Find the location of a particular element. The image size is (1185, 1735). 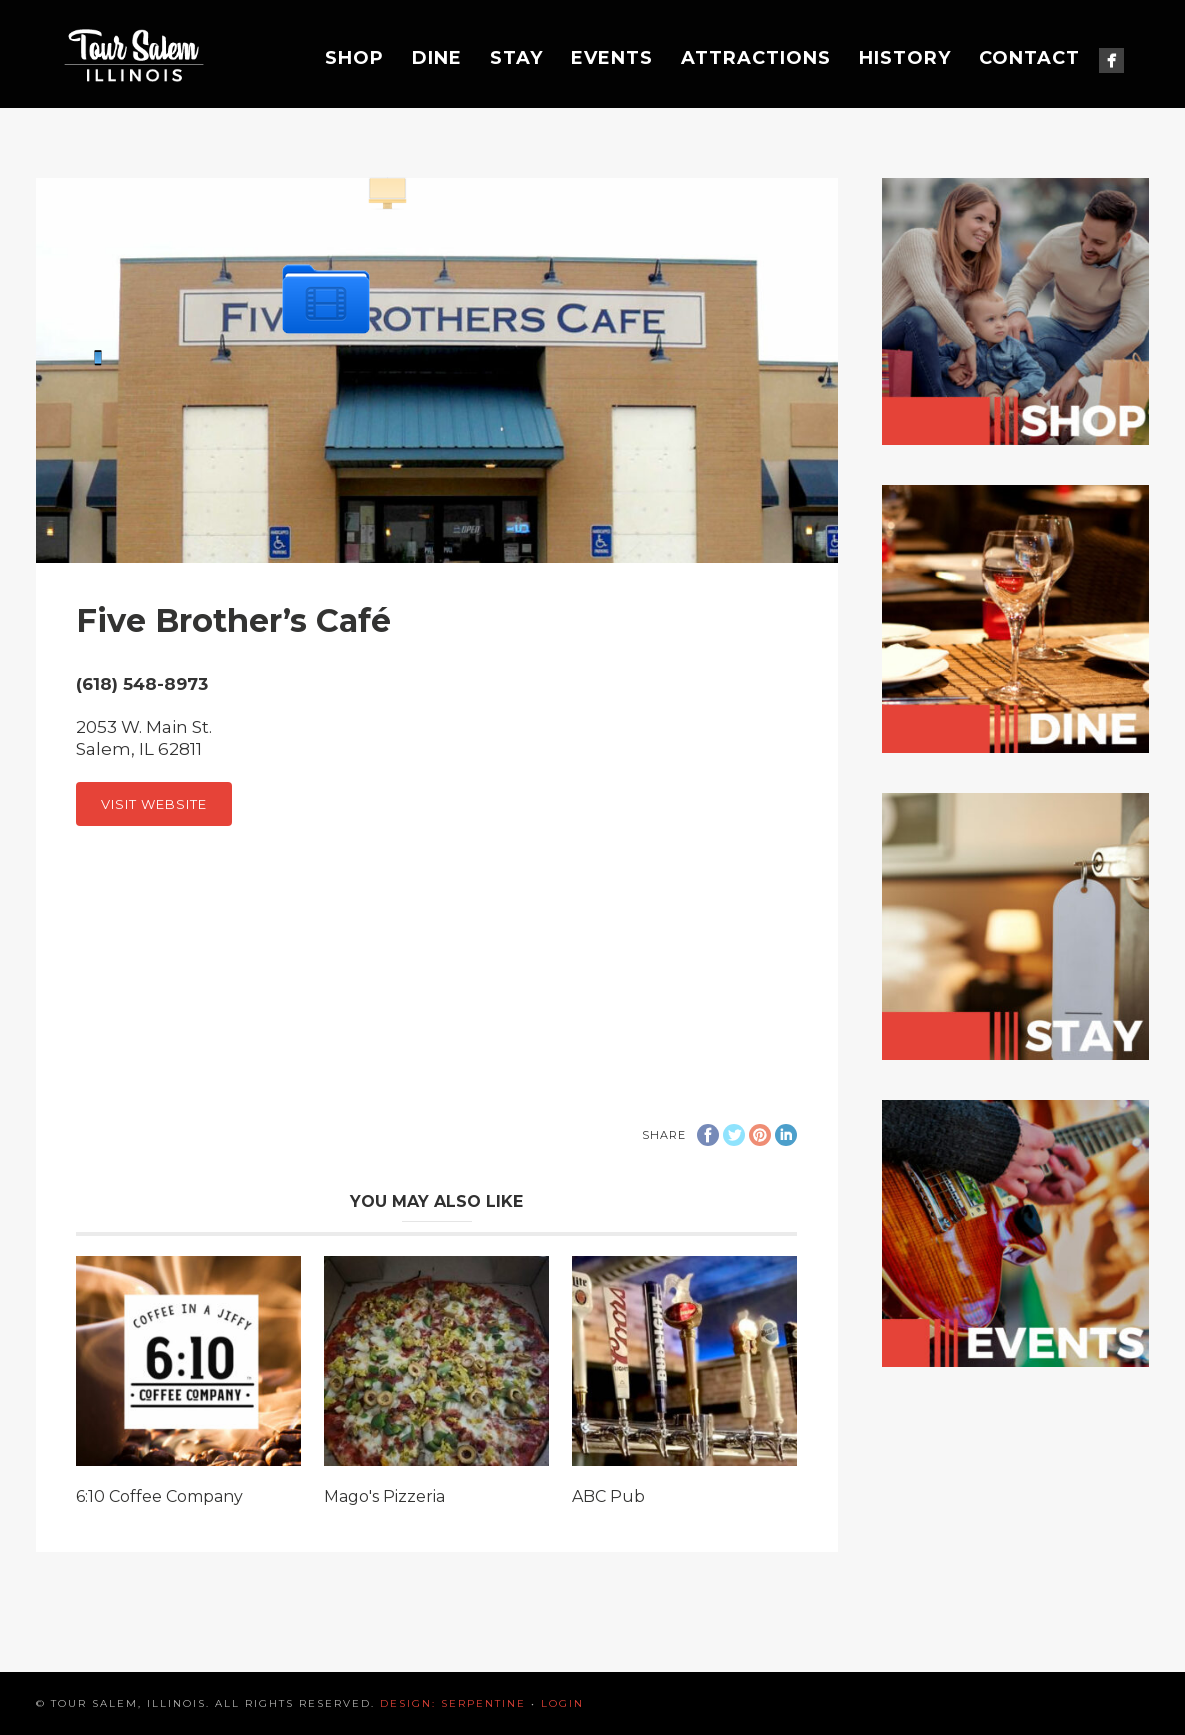

manage connected iPhone device is located at coordinates (98, 358).